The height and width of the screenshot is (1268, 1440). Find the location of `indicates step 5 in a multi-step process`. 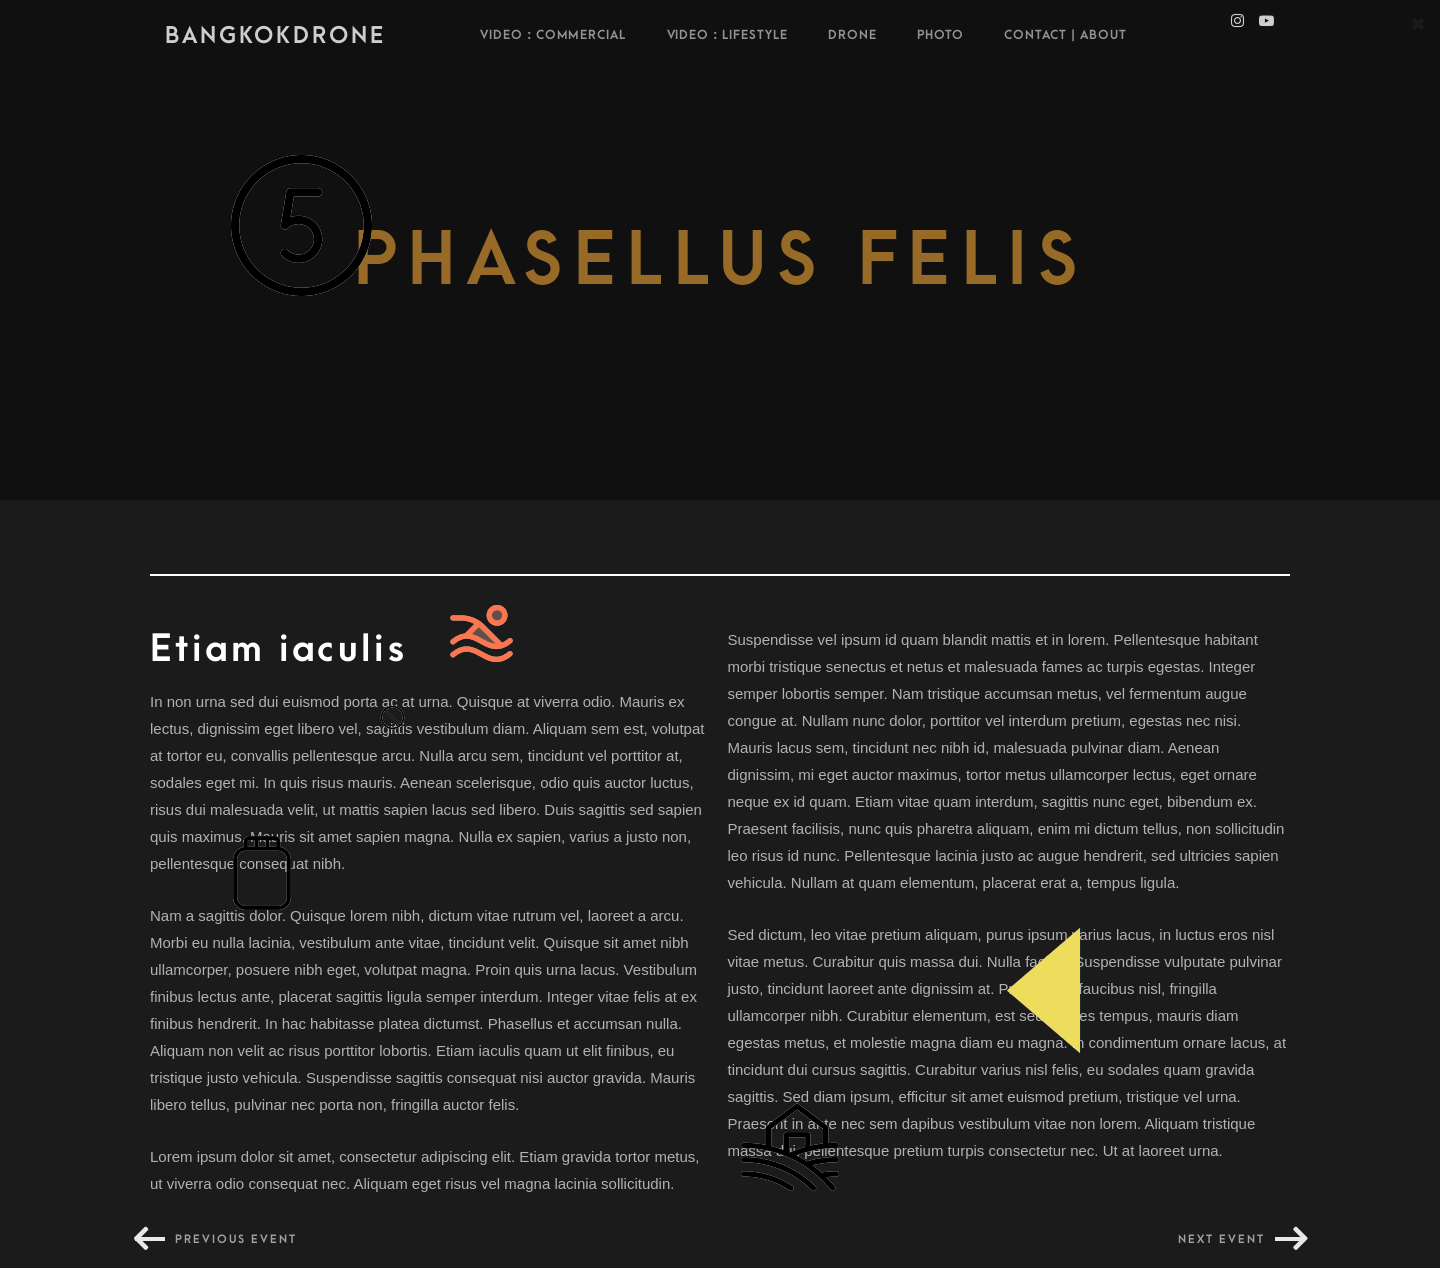

indicates step 5 in a multi-step process is located at coordinates (301, 225).